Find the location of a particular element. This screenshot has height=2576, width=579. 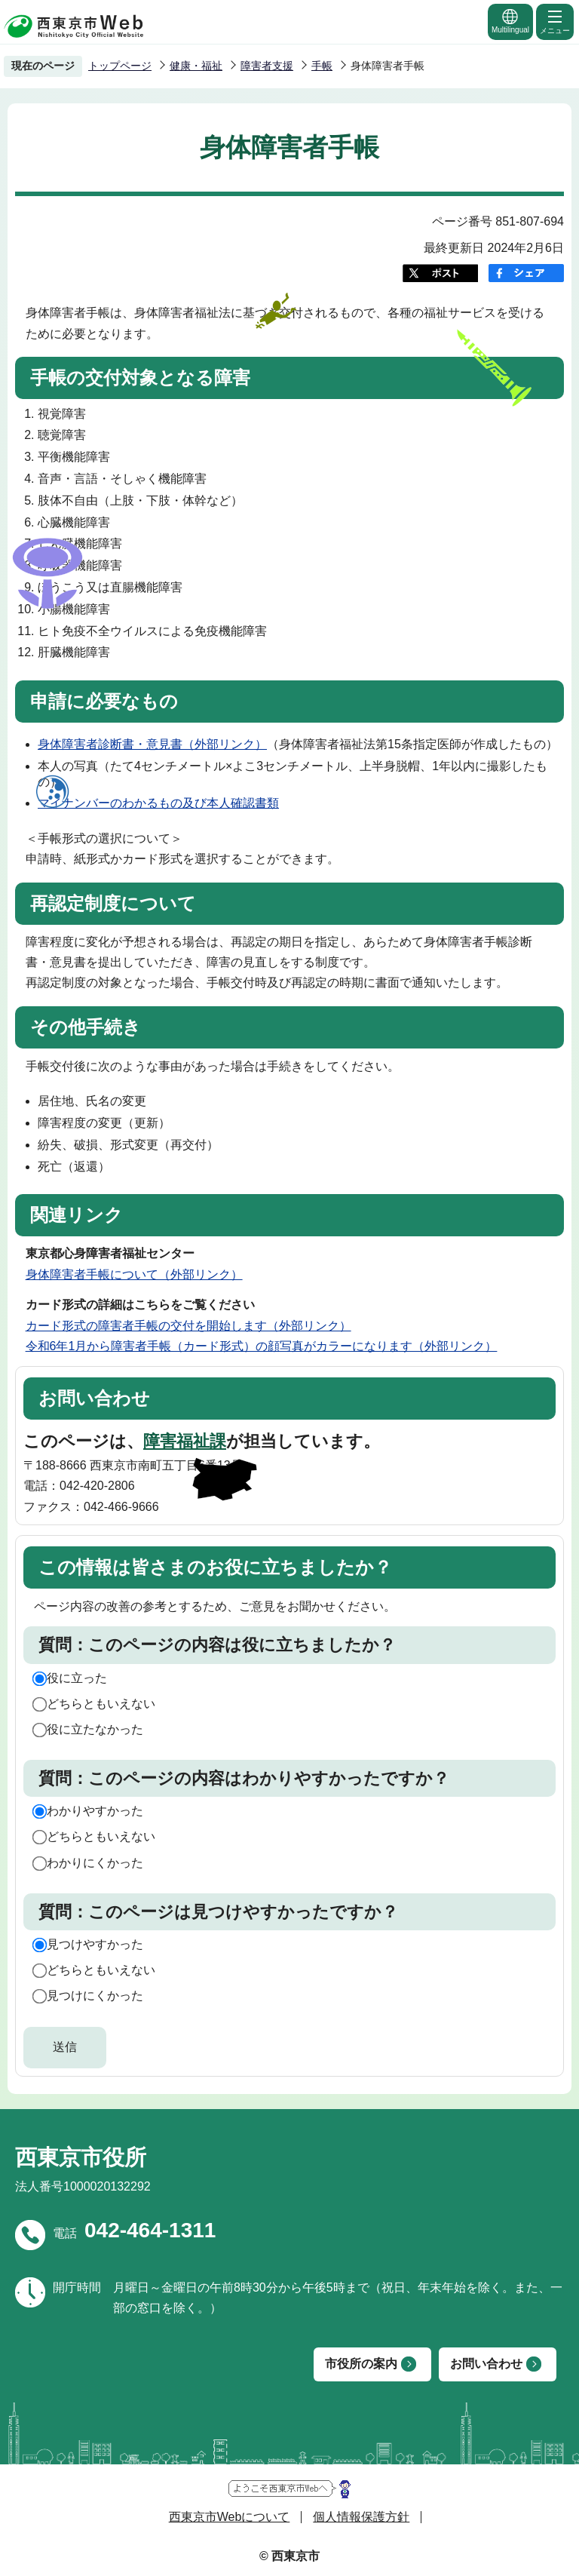

select the 8-ball in a pool or billiards game is located at coordinates (52, 791).